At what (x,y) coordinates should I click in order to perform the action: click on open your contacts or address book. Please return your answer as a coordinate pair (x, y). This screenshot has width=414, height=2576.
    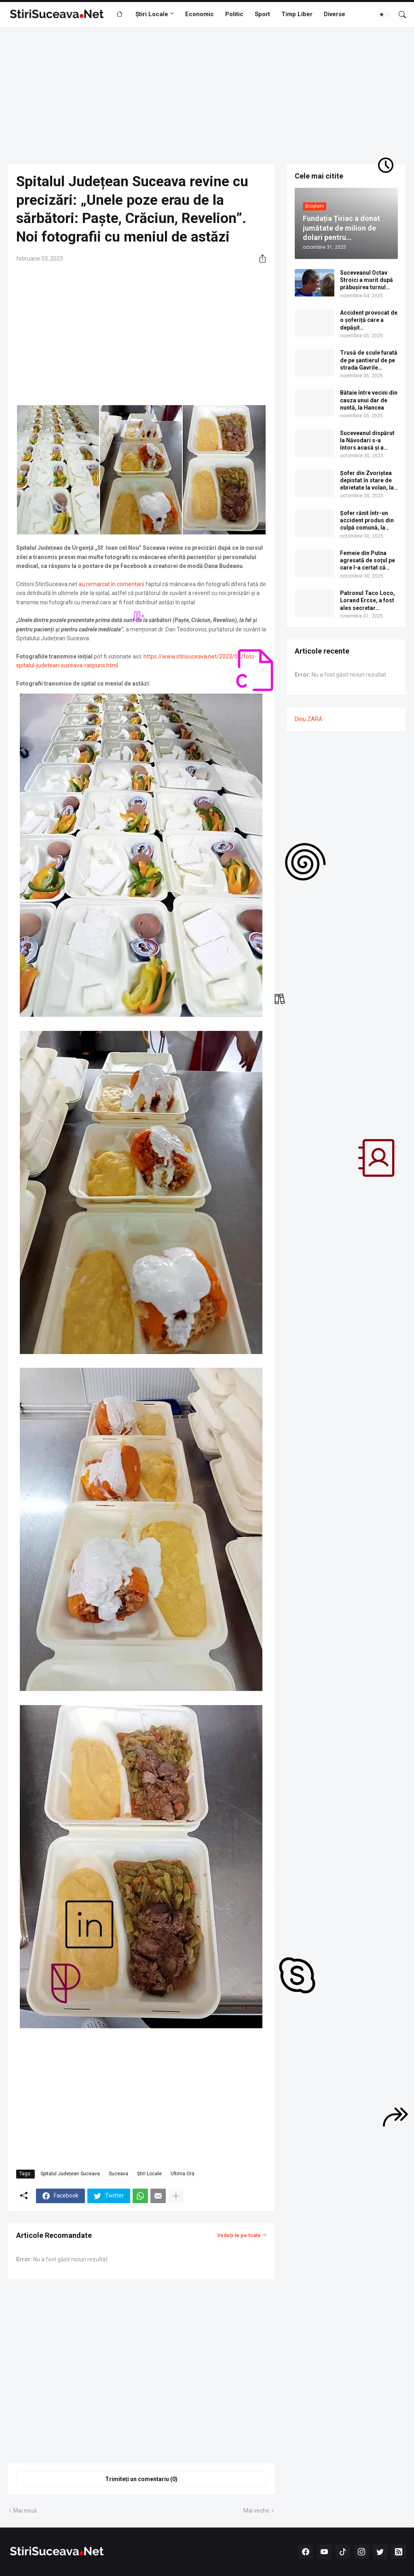
    Looking at the image, I should click on (377, 1158).